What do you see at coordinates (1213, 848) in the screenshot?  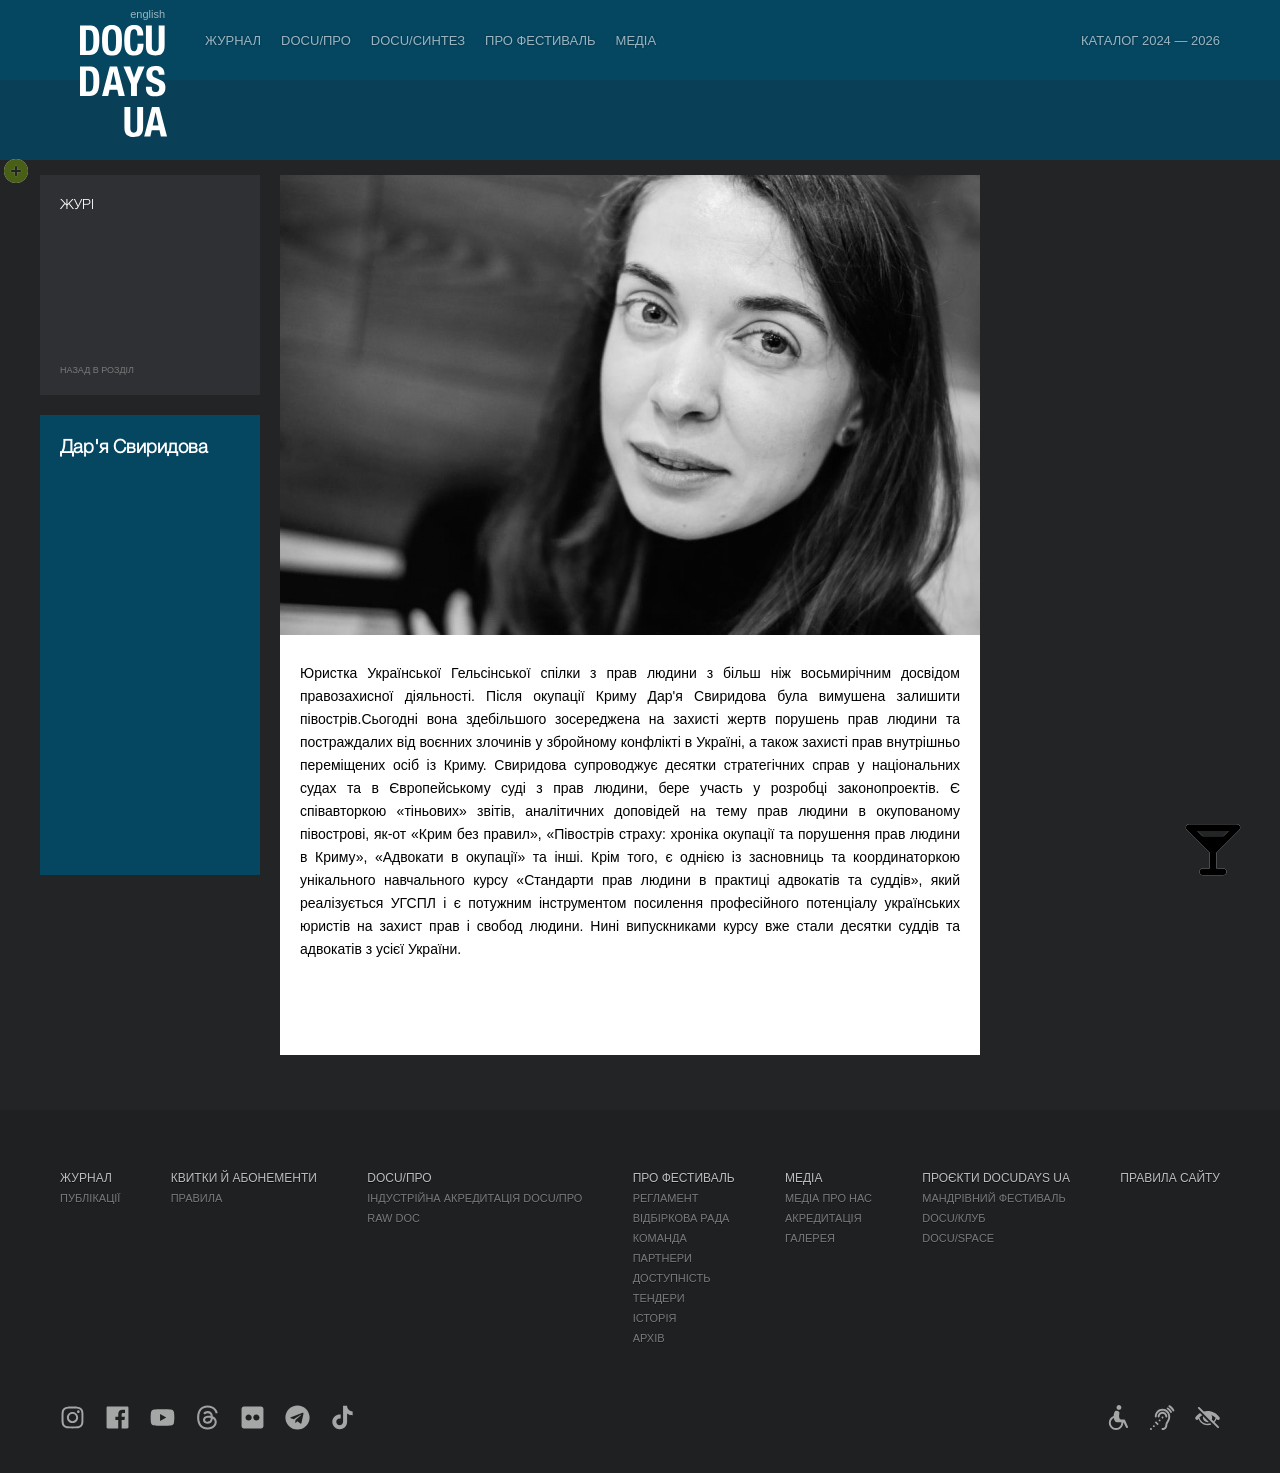 I see `browse cocktail or drink recipes` at bounding box center [1213, 848].